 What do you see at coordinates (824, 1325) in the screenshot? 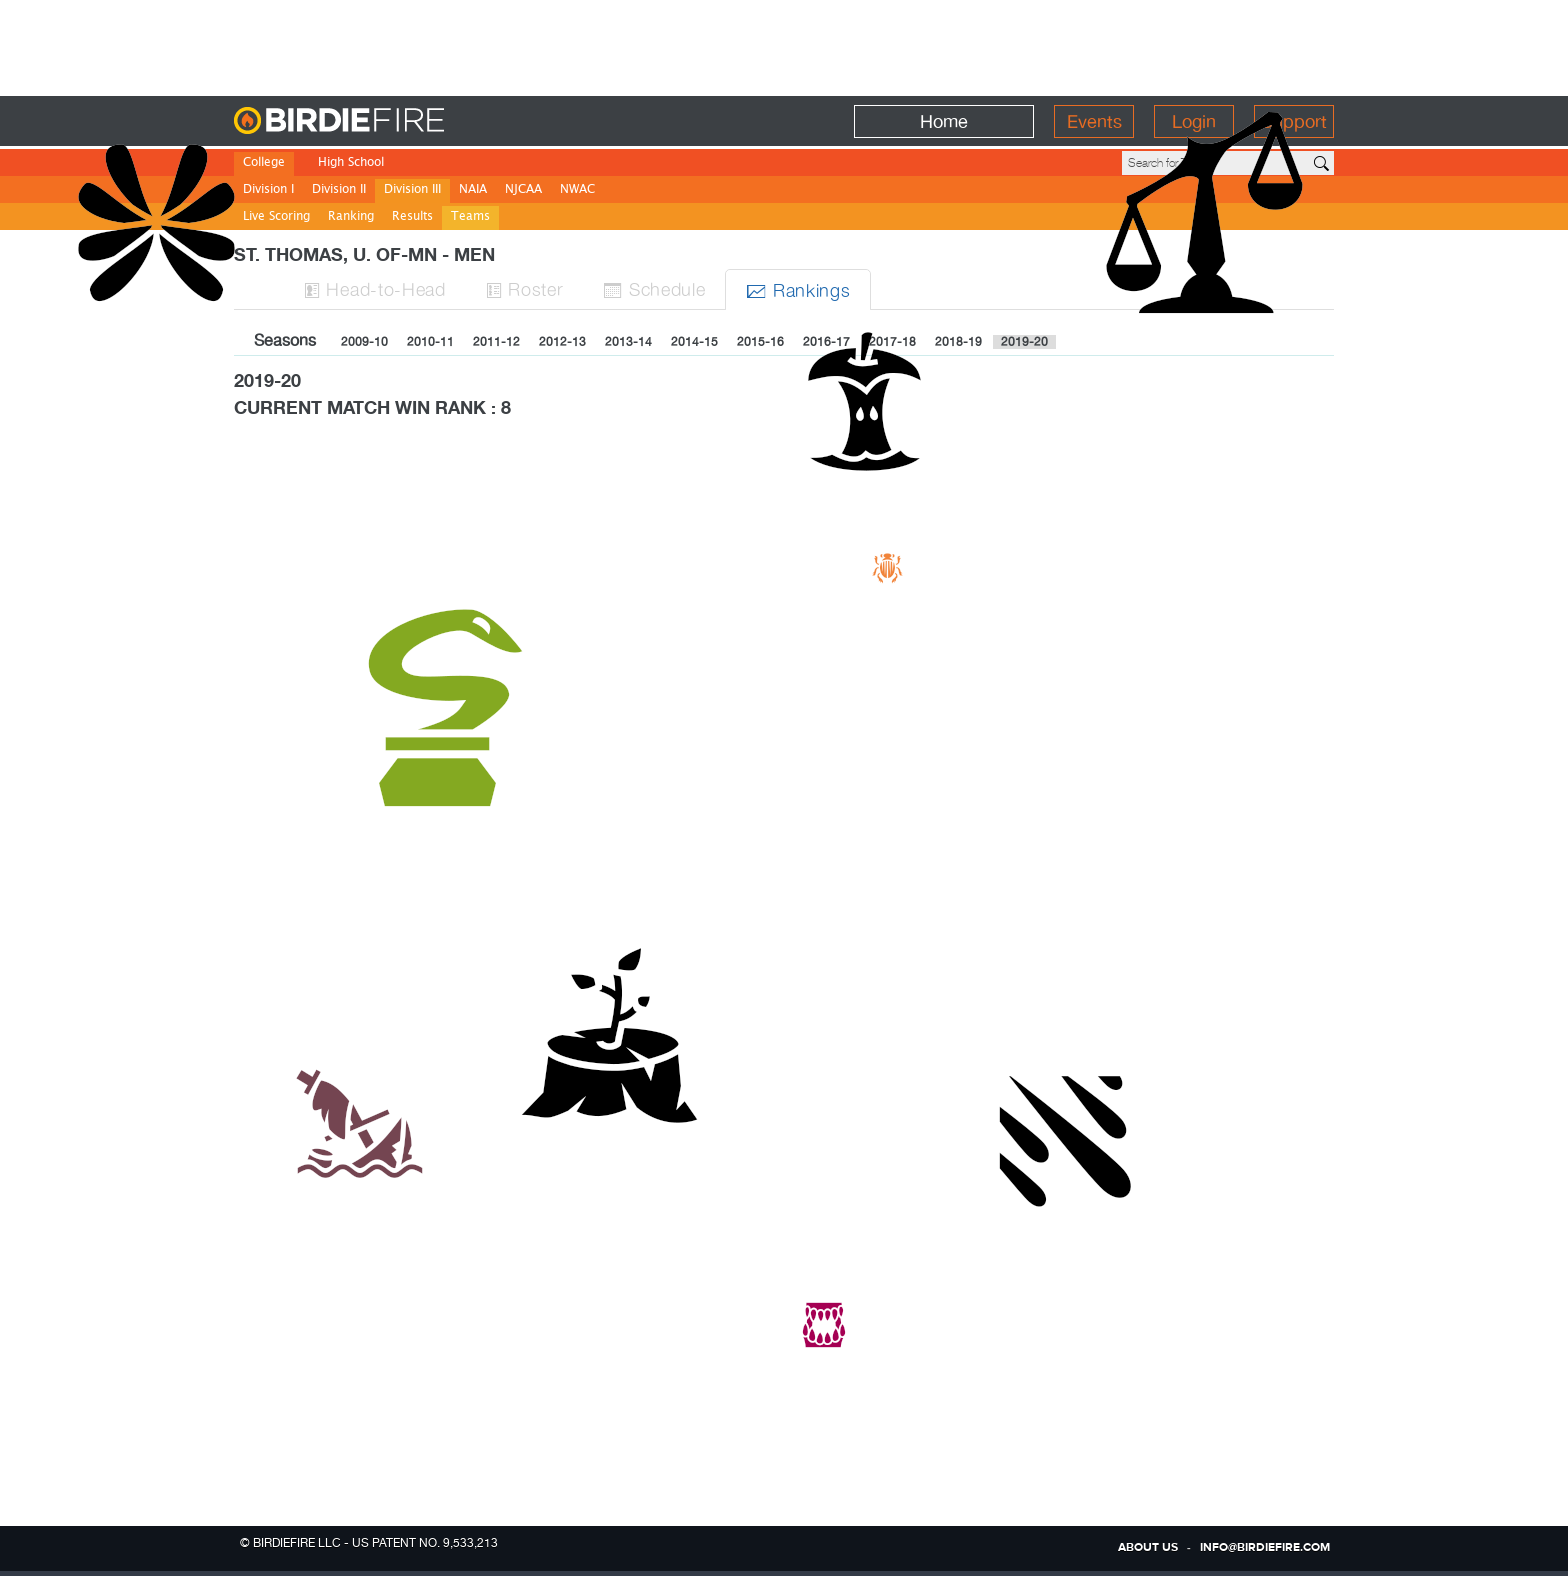
I see `view dental health or teeth status` at bounding box center [824, 1325].